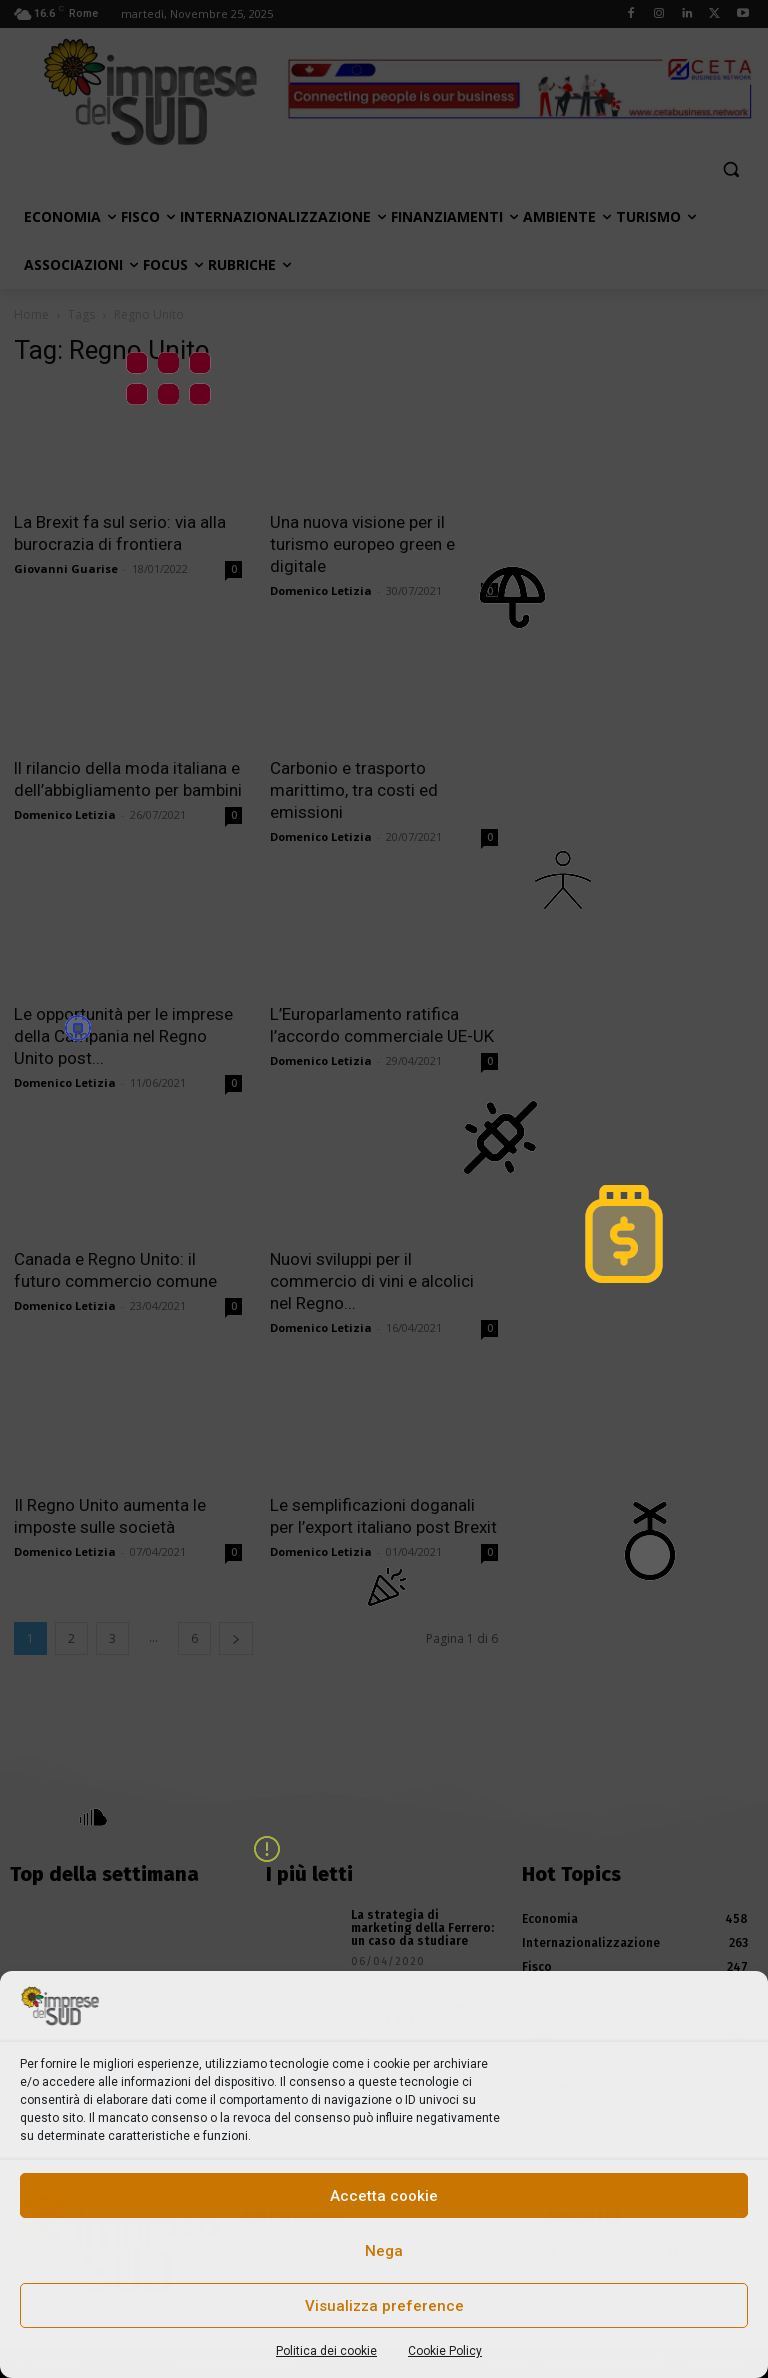  Describe the element at coordinates (500, 1137) in the screenshot. I see `indicates an active connection or link` at that location.